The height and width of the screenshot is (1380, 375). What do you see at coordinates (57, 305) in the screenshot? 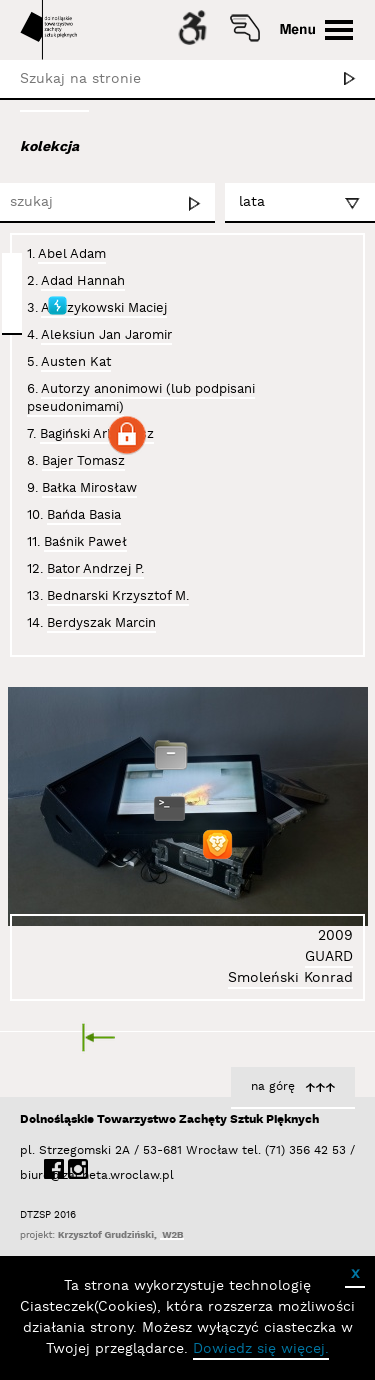
I see `open burp suite application` at bounding box center [57, 305].